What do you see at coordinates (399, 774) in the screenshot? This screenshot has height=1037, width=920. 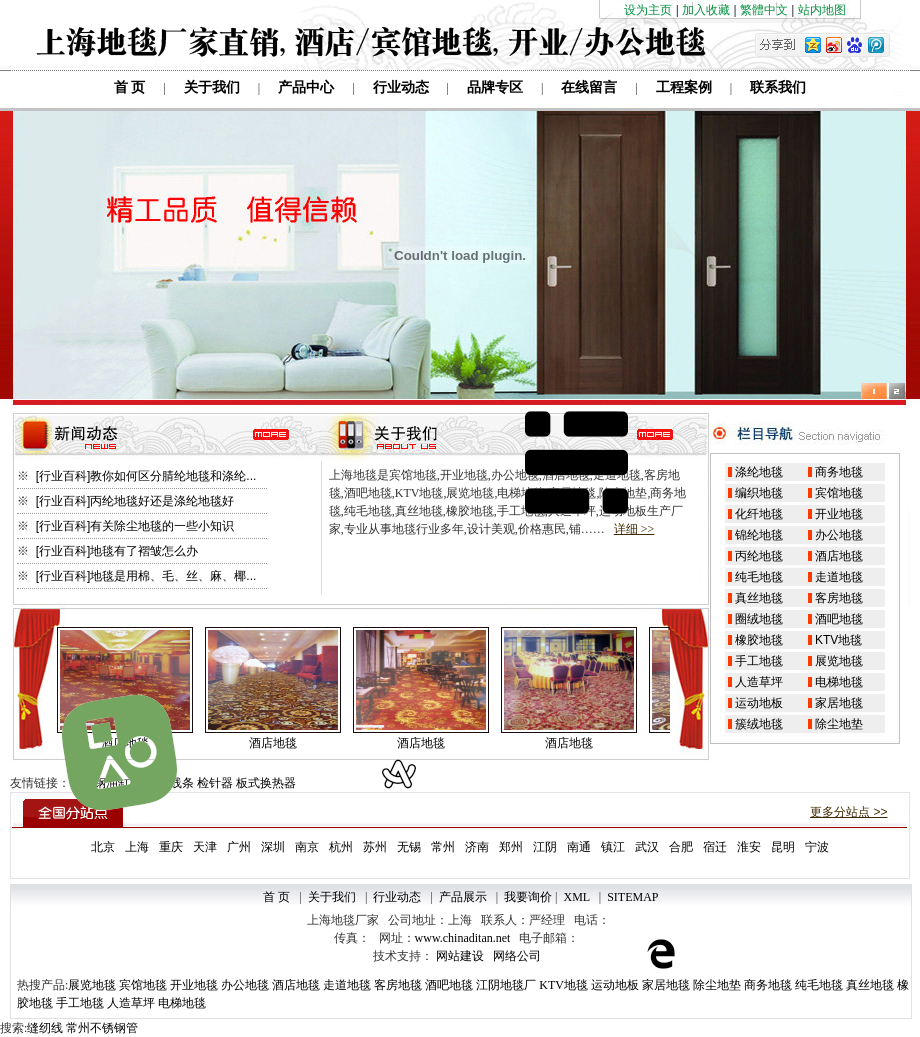 I see `open the Arc browser` at bounding box center [399, 774].